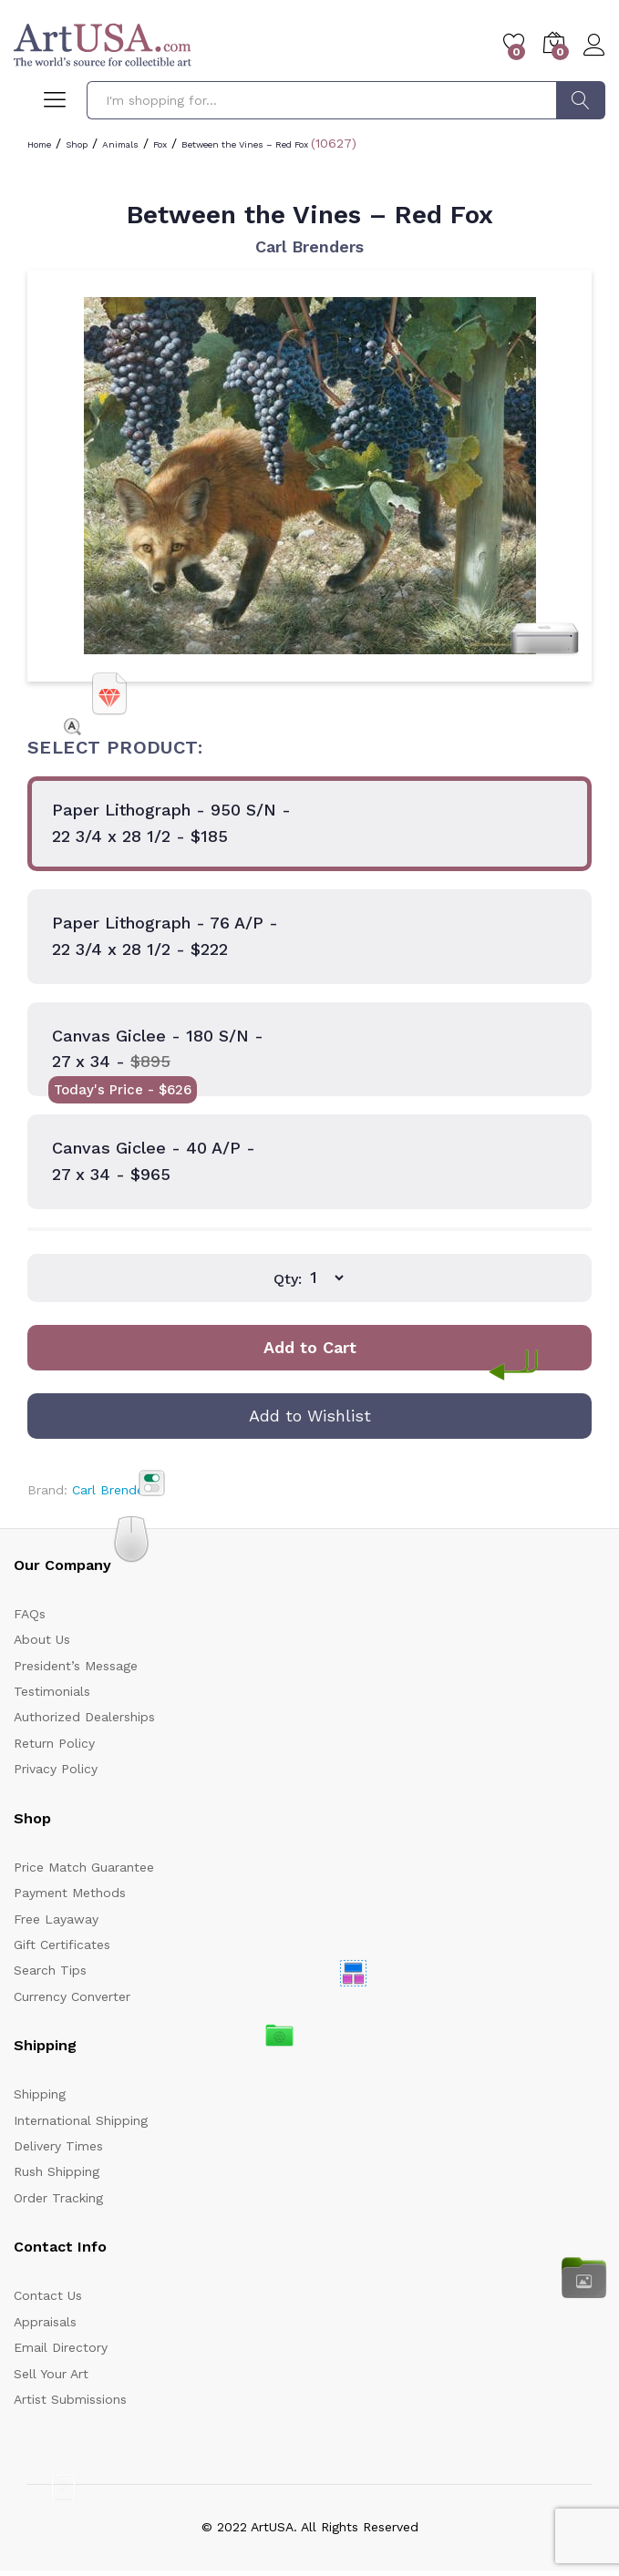 This screenshot has width=619, height=2576. Describe the element at coordinates (544, 632) in the screenshot. I see `represents a mac mini device in system settings` at that location.